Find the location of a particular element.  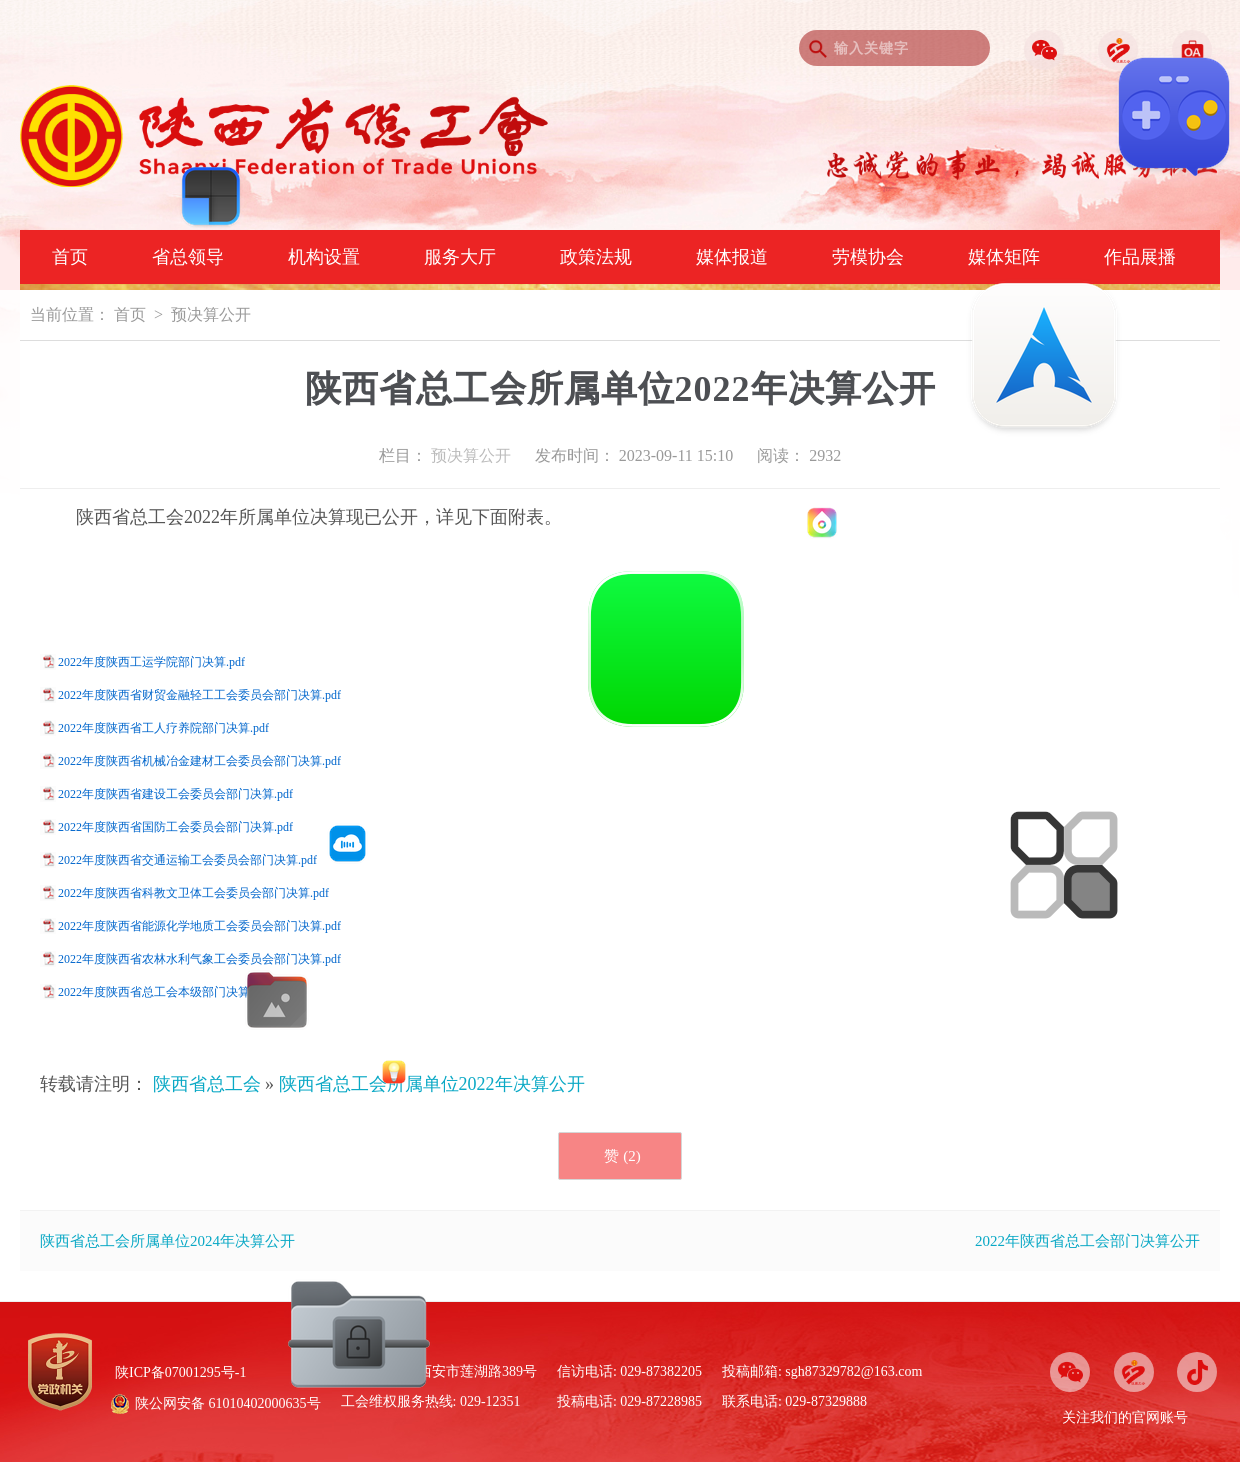

access a password-protected folder is located at coordinates (358, 1338).